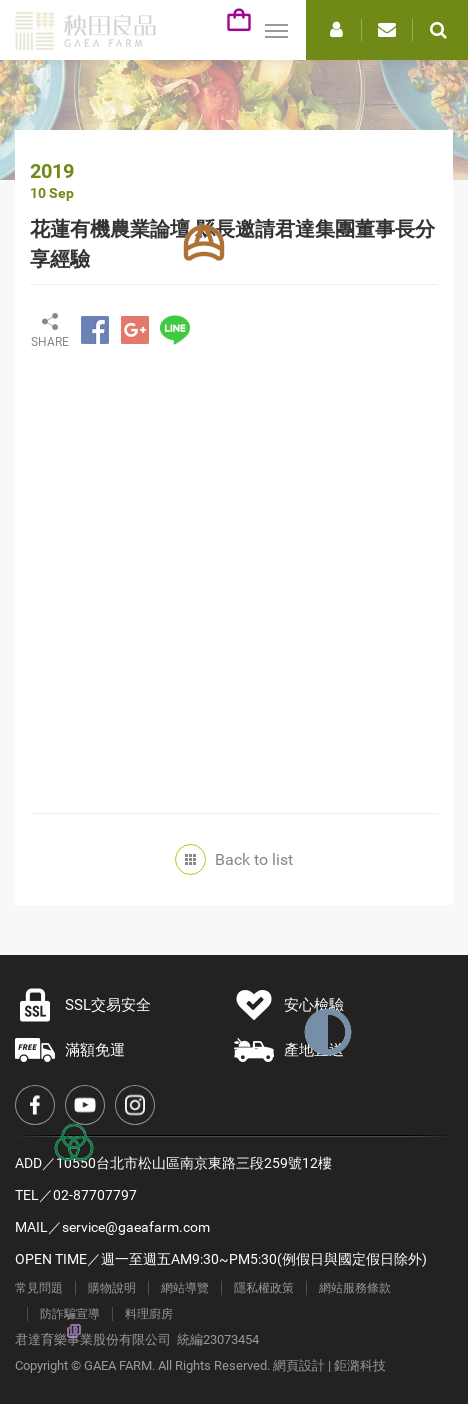 Image resolution: width=468 pixels, height=1404 pixels. What do you see at coordinates (74, 1143) in the screenshot?
I see `view overlapping data or shared elements` at bounding box center [74, 1143].